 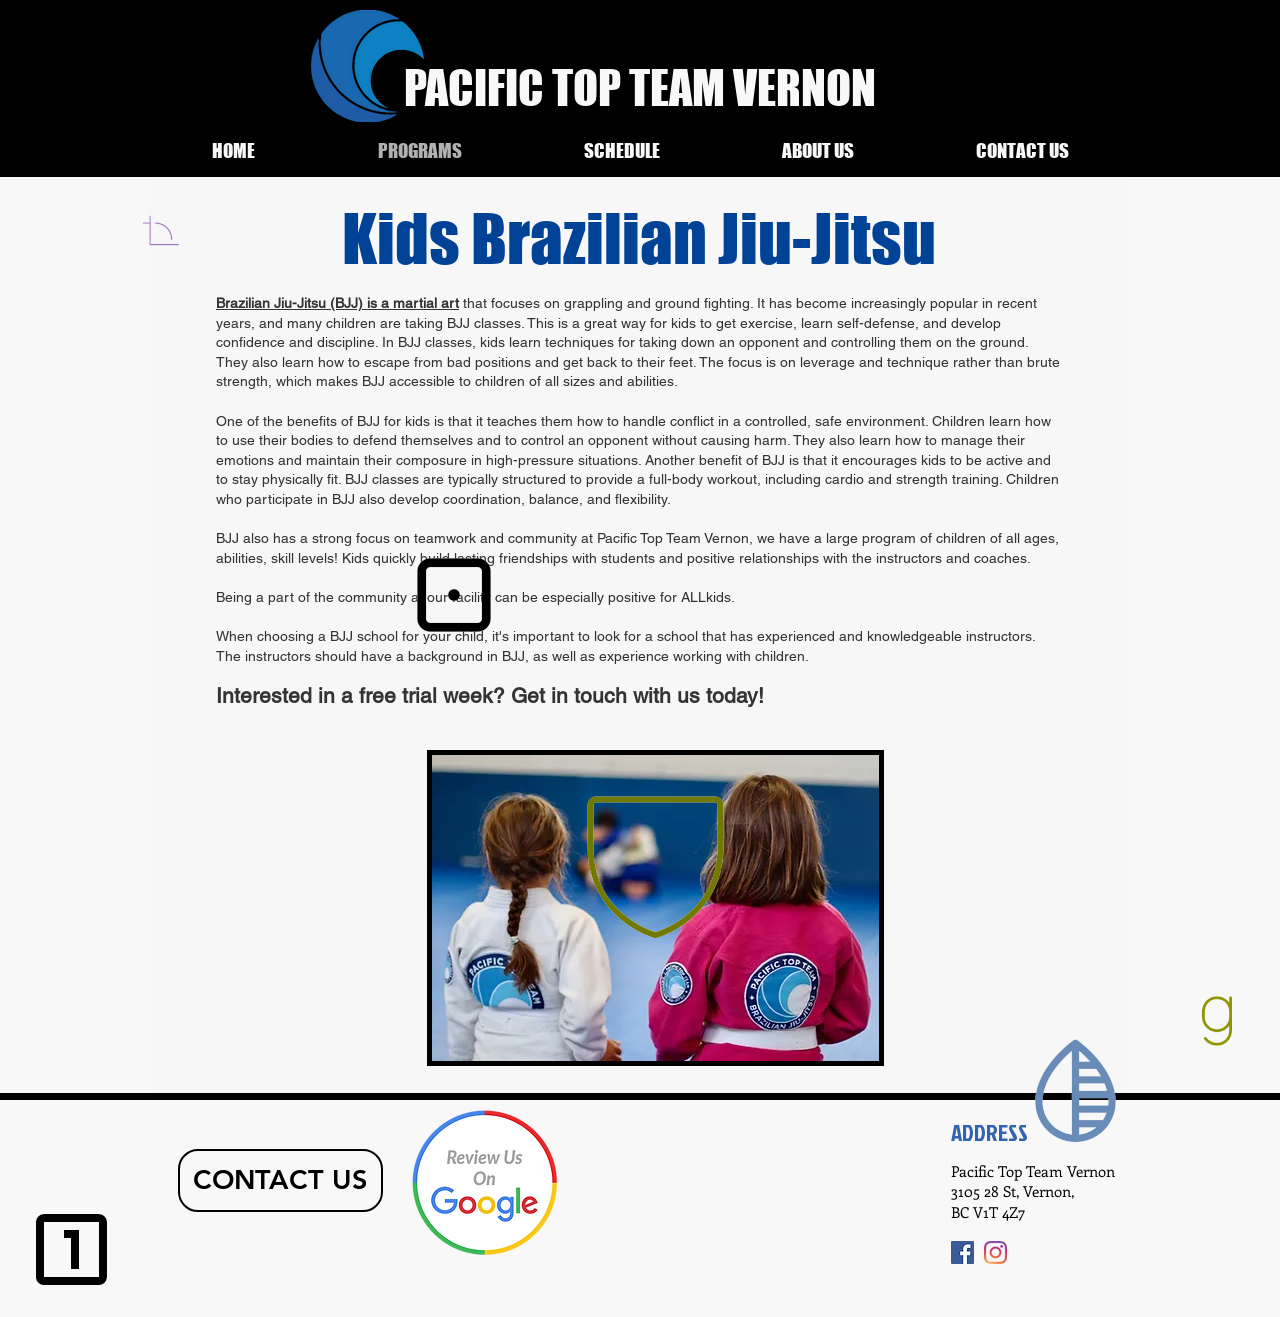 I want to click on select option one or first choice, so click(x=71, y=1249).